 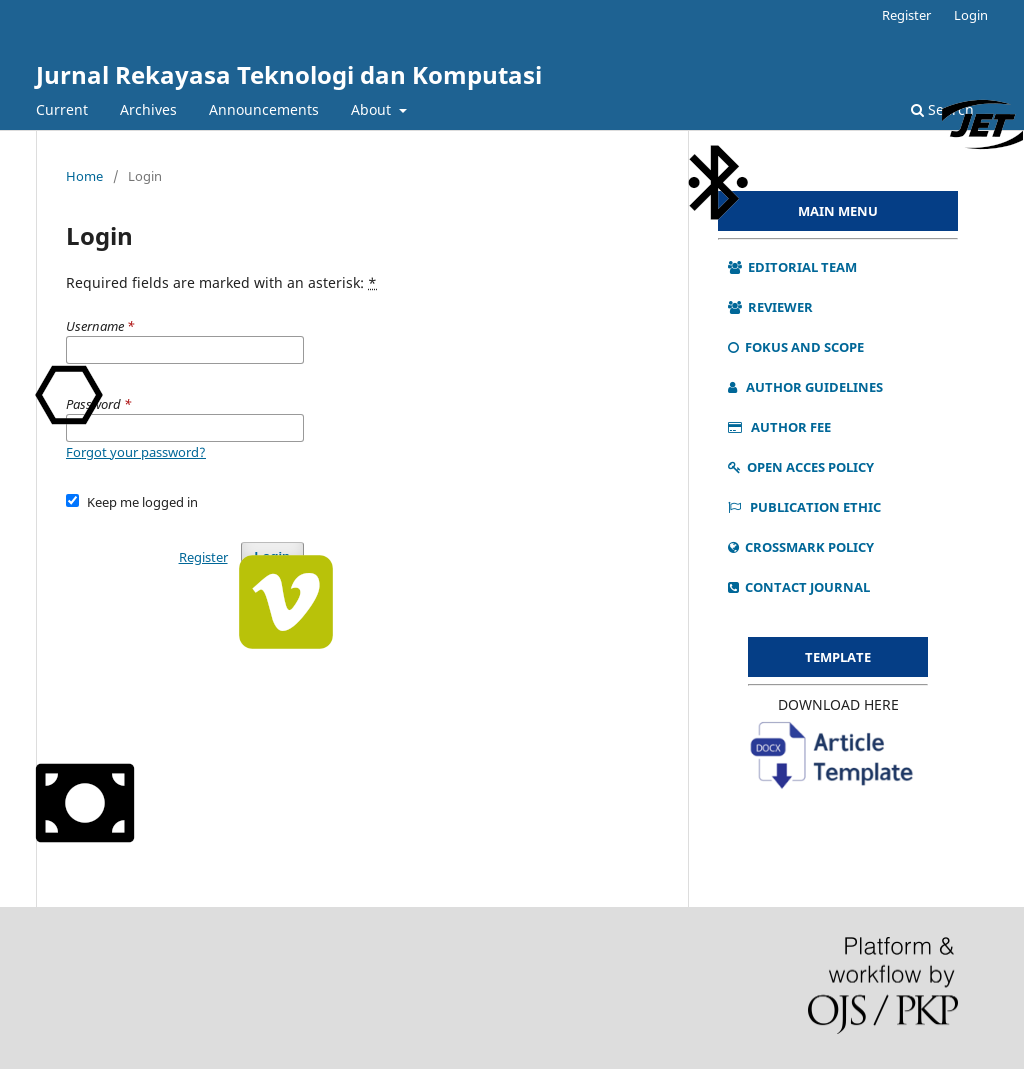 What do you see at coordinates (982, 124) in the screenshot?
I see `jet.com logo` at bounding box center [982, 124].